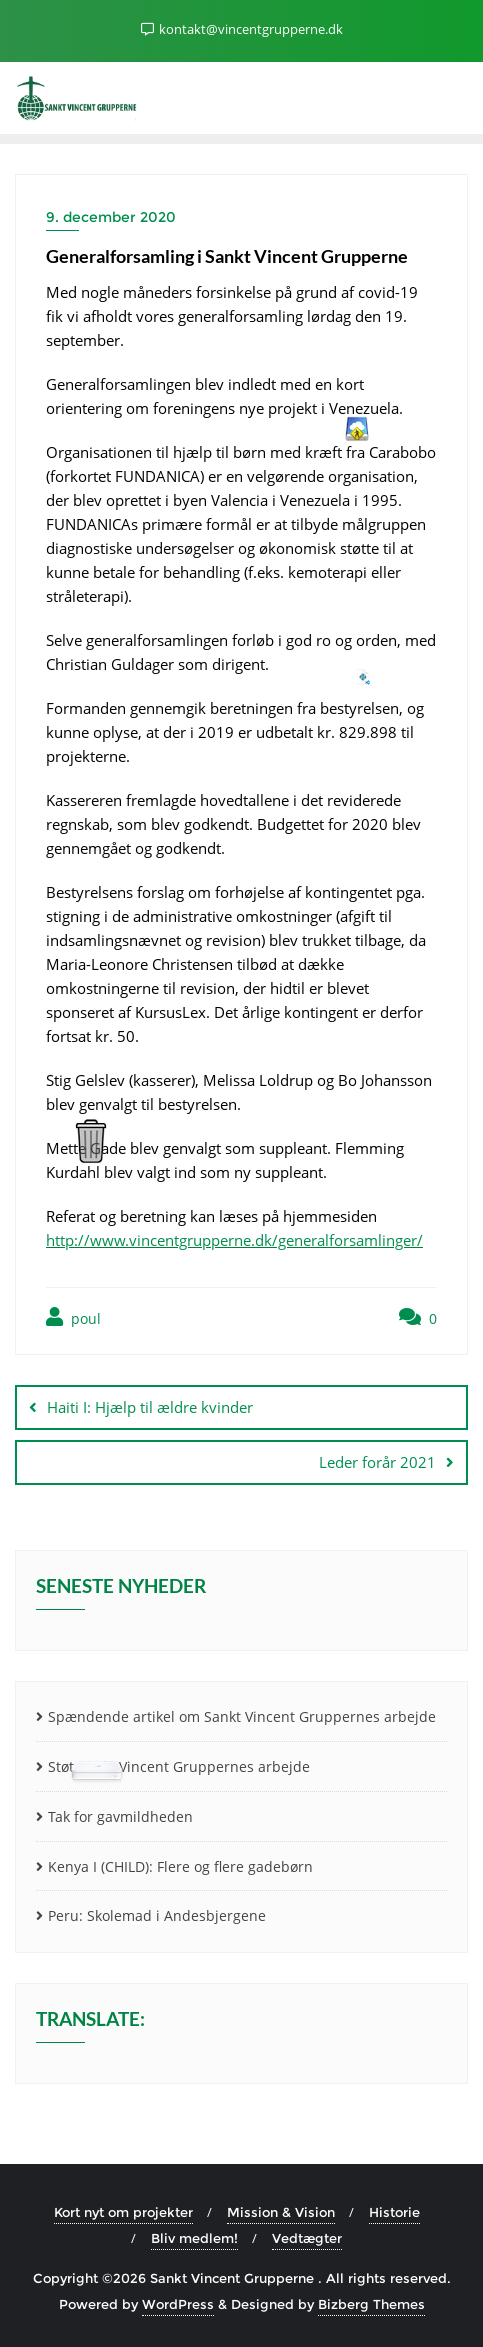 This screenshot has height=2347, width=483. What do you see at coordinates (97, 1767) in the screenshot?
I see `access time capsule backup settings` at bounding box center [97, 1767].